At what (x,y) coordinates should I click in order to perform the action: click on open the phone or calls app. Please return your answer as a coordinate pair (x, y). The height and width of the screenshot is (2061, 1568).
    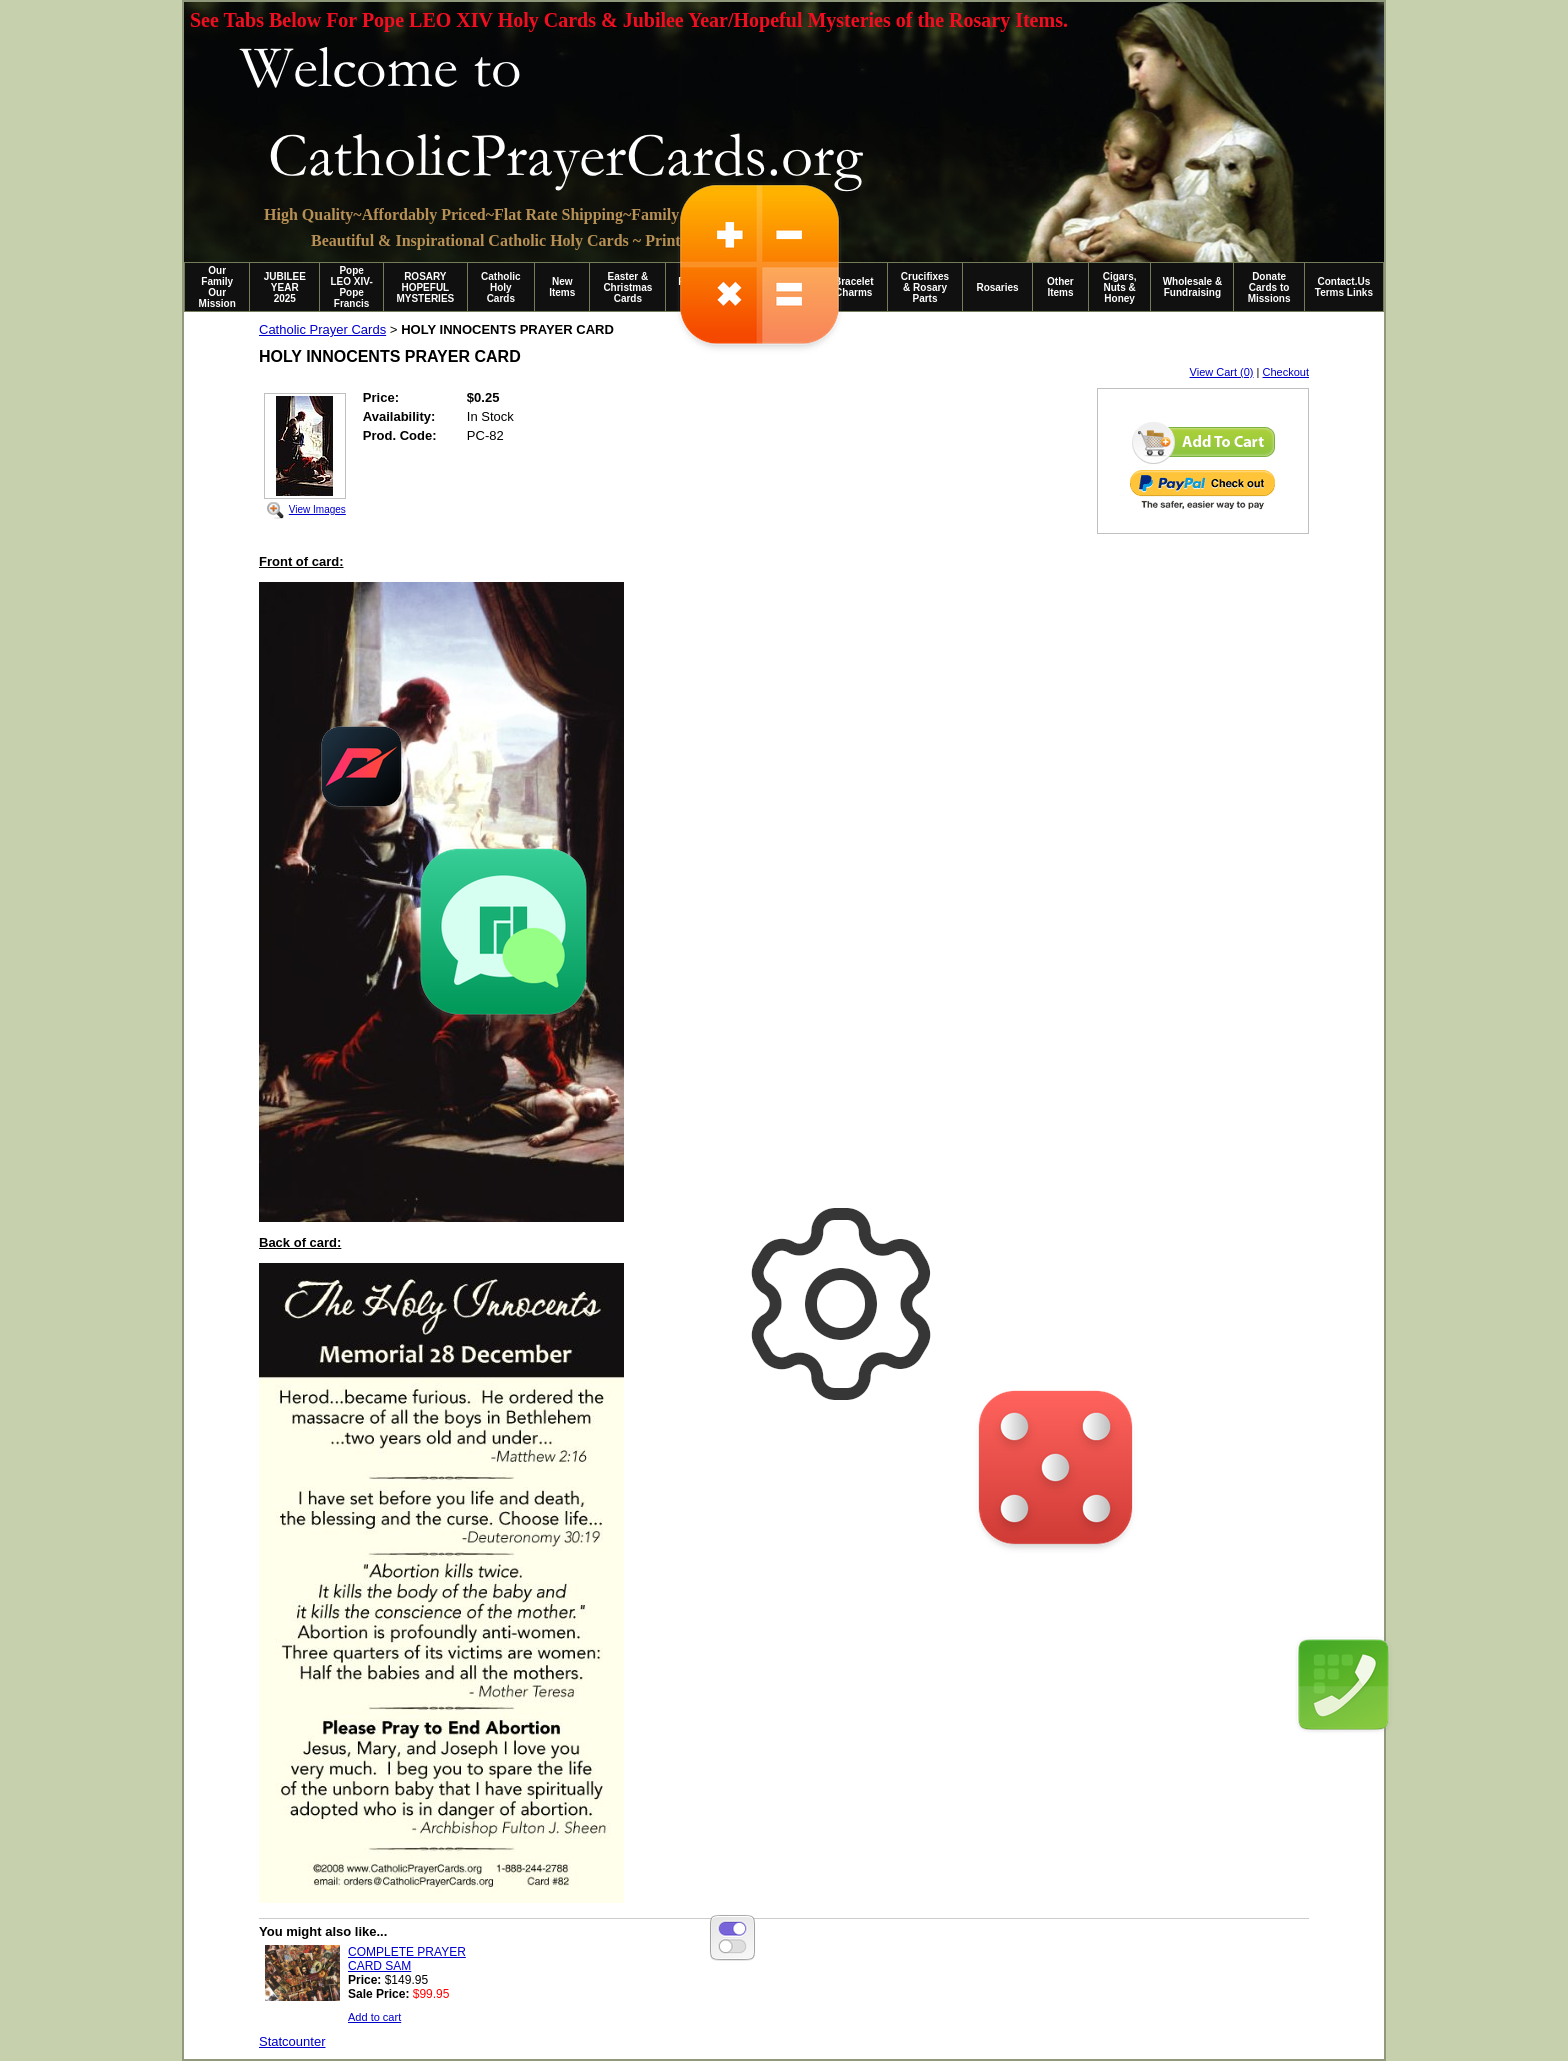
    Looking at the image, I should click on (1343, 1684).